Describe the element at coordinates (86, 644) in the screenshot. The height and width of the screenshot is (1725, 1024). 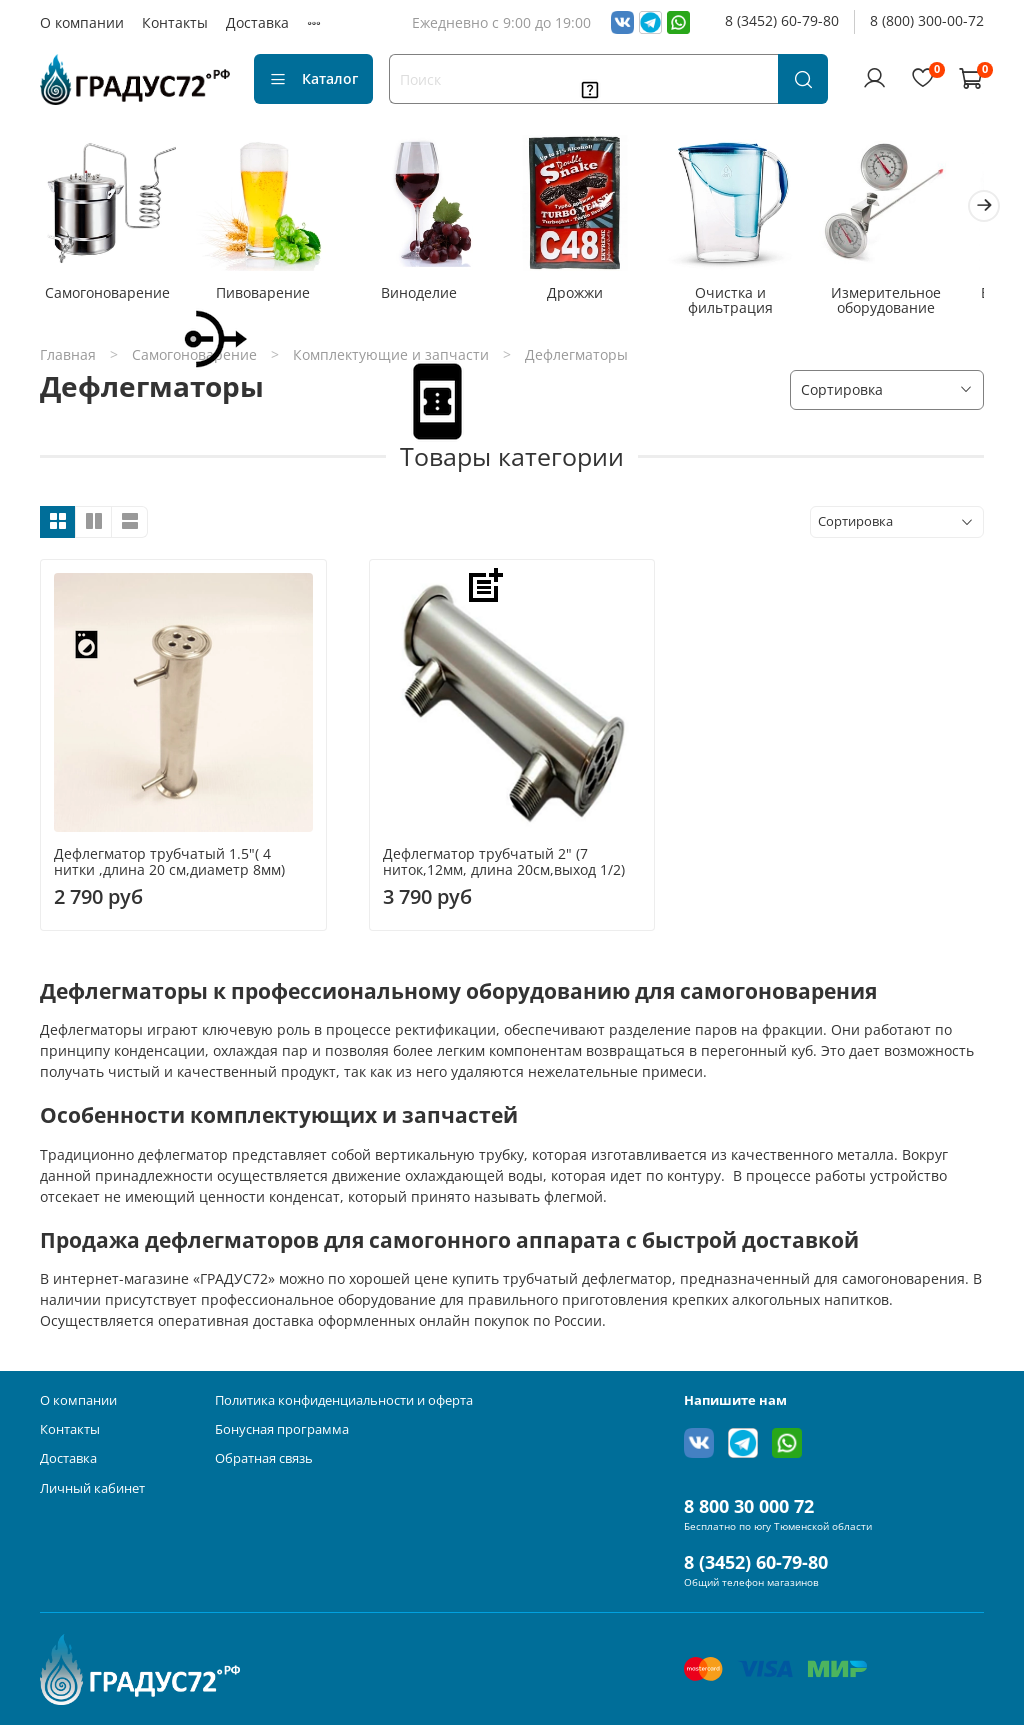
I see `find nearby laundromats or laundry services` at that location.